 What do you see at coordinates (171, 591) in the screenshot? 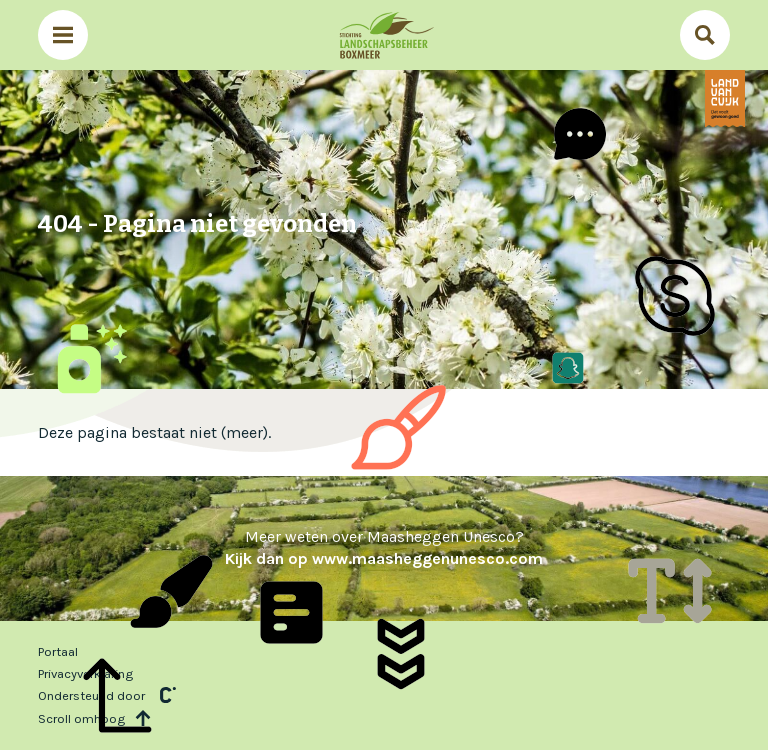
I see `access drawing or painting tools` at bounding box center [171, 591].